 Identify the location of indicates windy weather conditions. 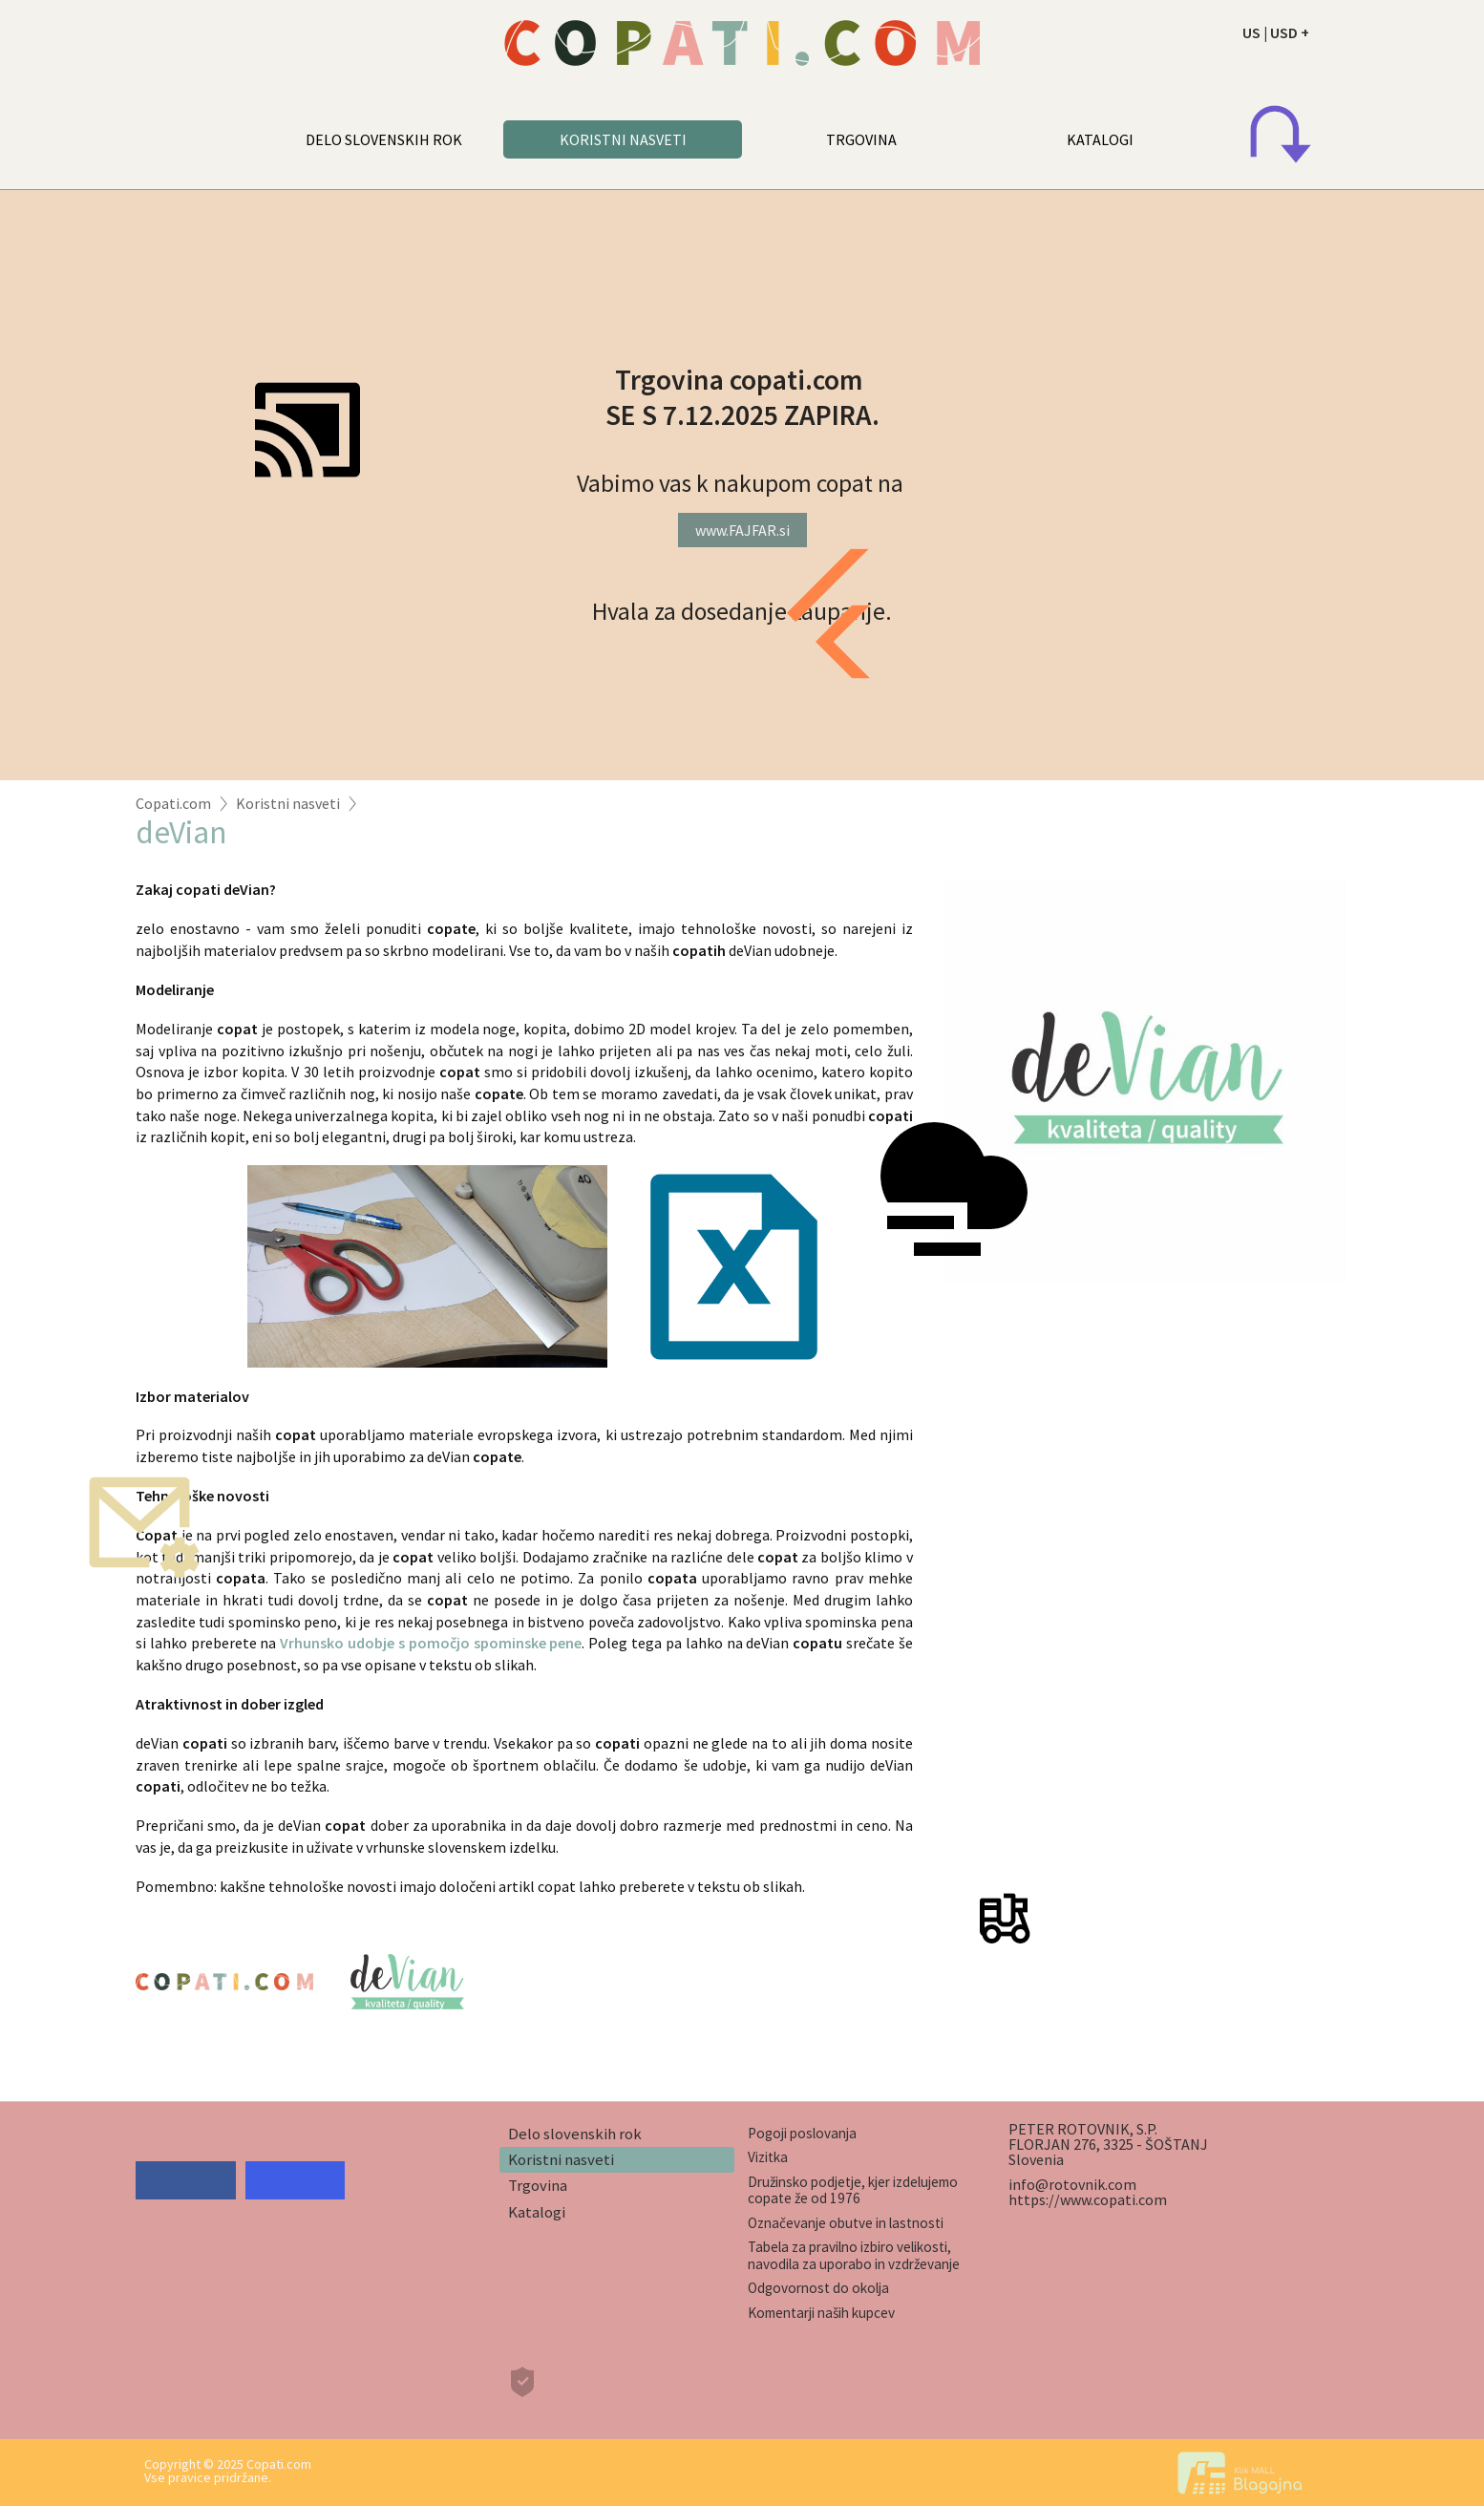
(954, 1182).